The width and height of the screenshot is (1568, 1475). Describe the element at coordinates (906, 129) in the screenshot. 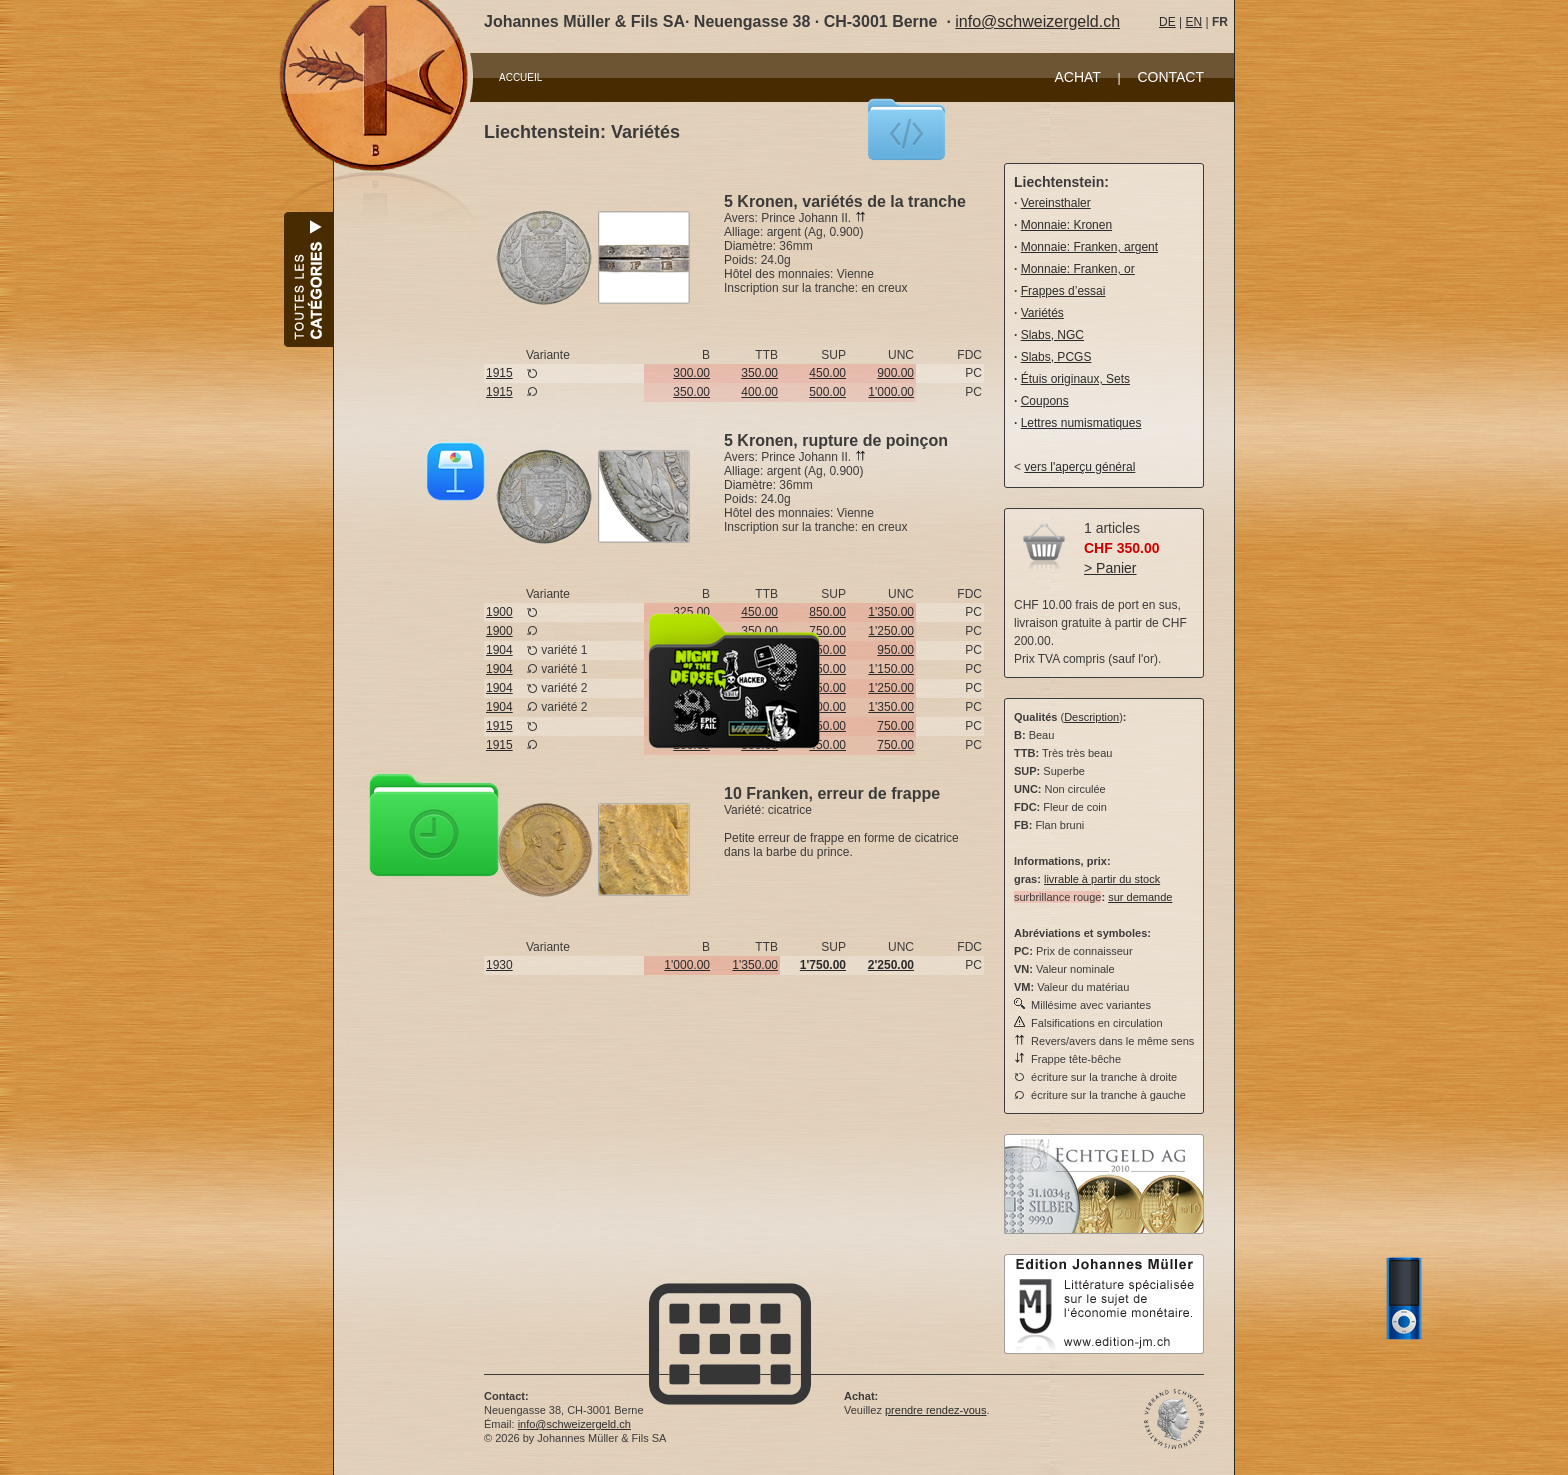

I see `open your code projects folder` at that location.